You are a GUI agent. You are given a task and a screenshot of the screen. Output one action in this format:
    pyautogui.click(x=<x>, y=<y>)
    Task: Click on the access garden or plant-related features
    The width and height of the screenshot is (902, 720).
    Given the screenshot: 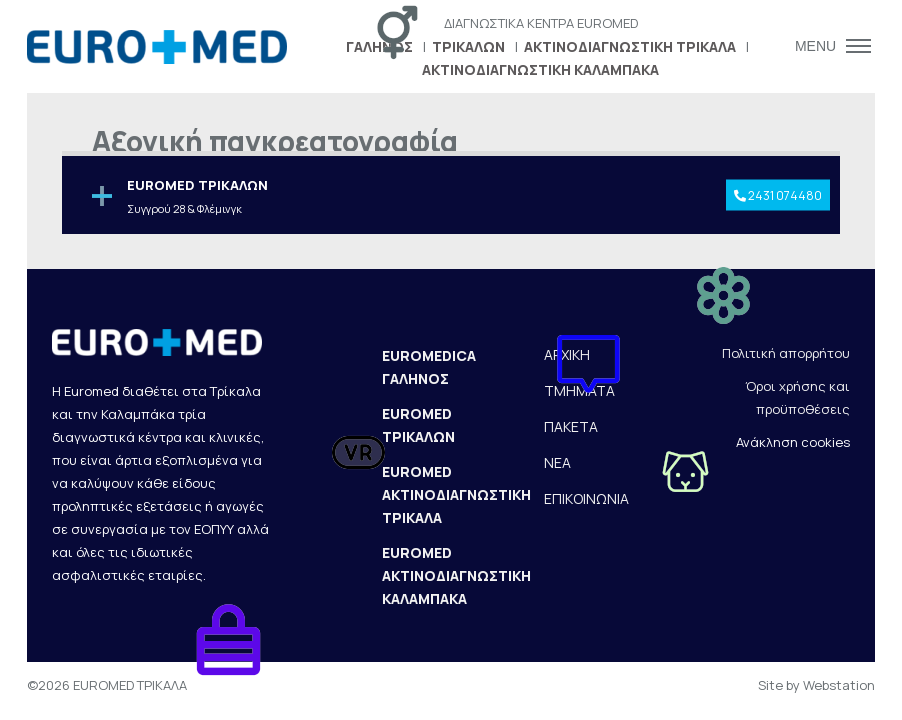 What is the action you would take?
    pyautogui.click(x=723, y=295)
    